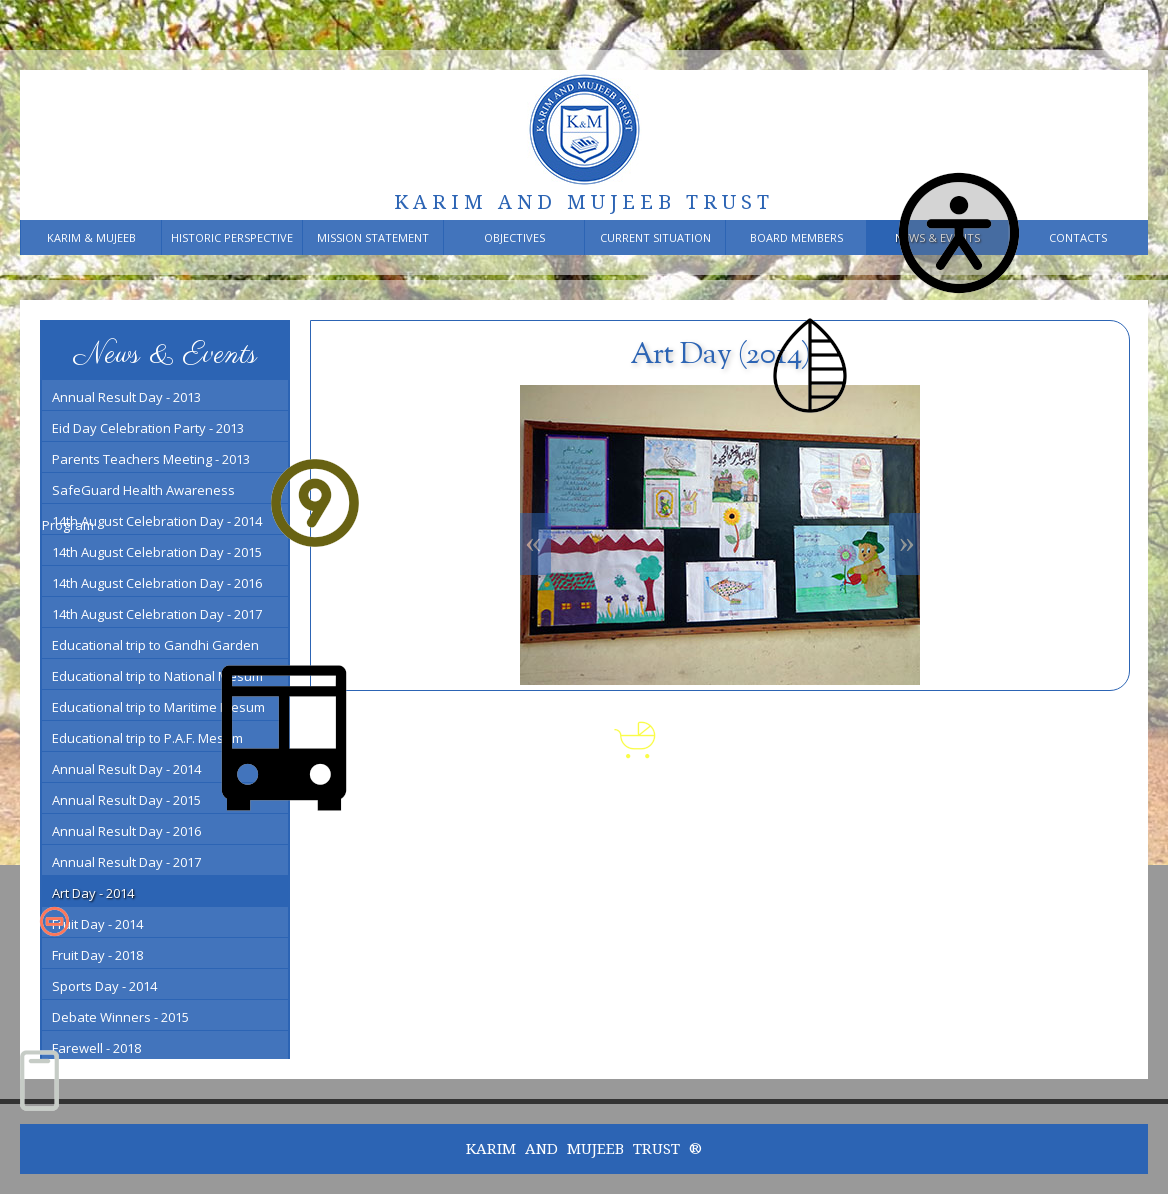 This screenshot has width=1168, height=1194. Describe the element at coordinates (54, 921) in the screenshot. I see `remove or delete an item` at that location.